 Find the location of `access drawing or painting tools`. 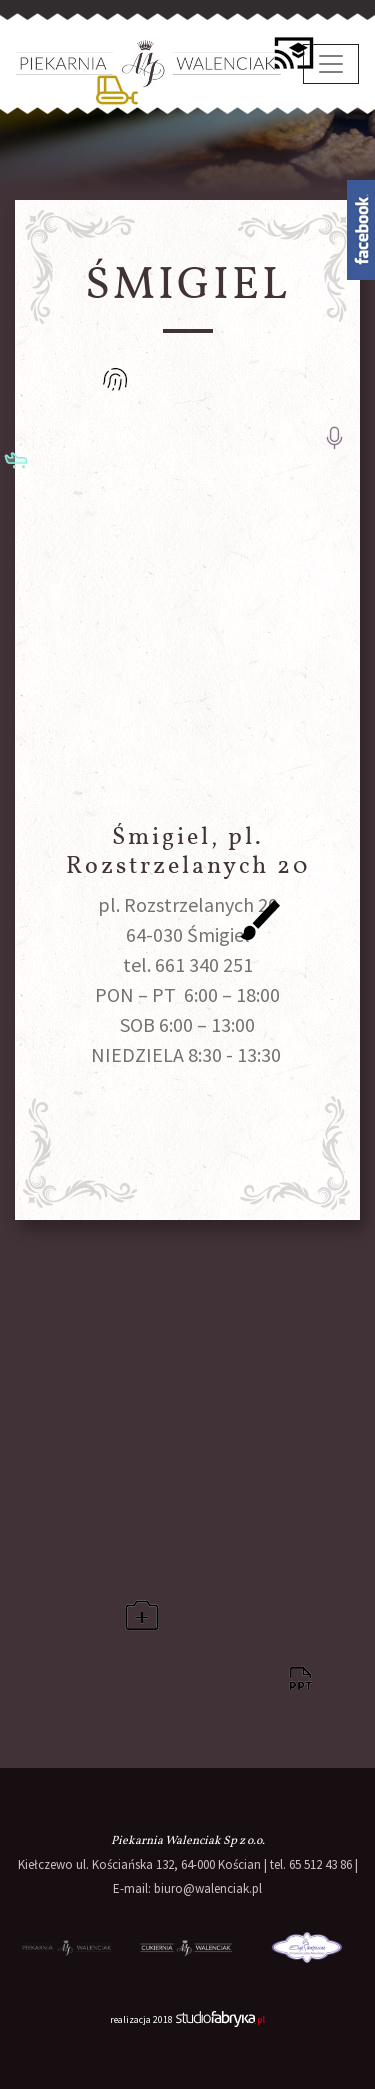

access drawing or painting tools is located at coordinates (260, 920).